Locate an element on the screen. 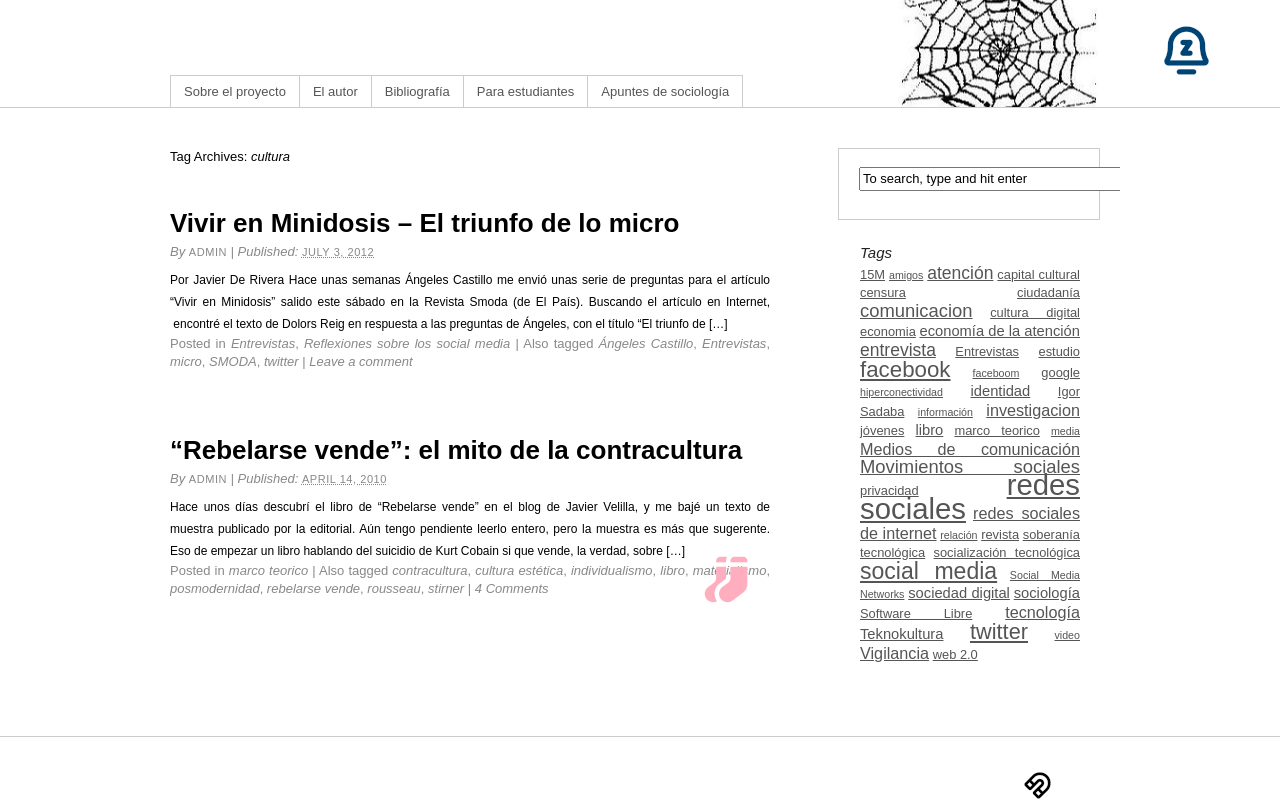  snooze notifications is located at coordinates (1186, 50).